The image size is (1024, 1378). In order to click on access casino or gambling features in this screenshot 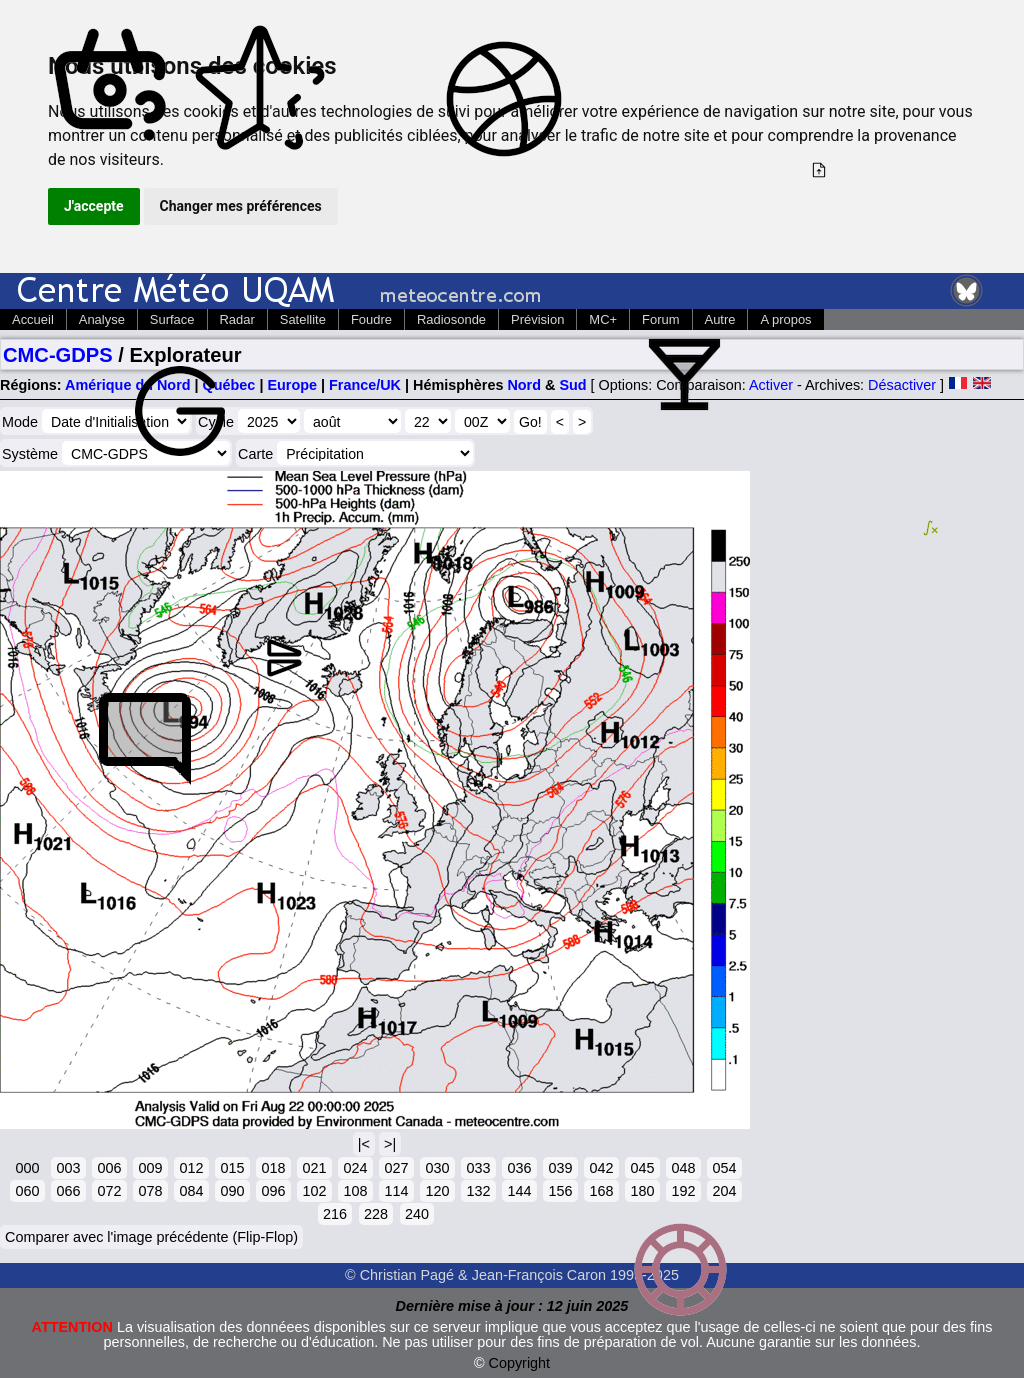, I will do `click(680, 1269)`.